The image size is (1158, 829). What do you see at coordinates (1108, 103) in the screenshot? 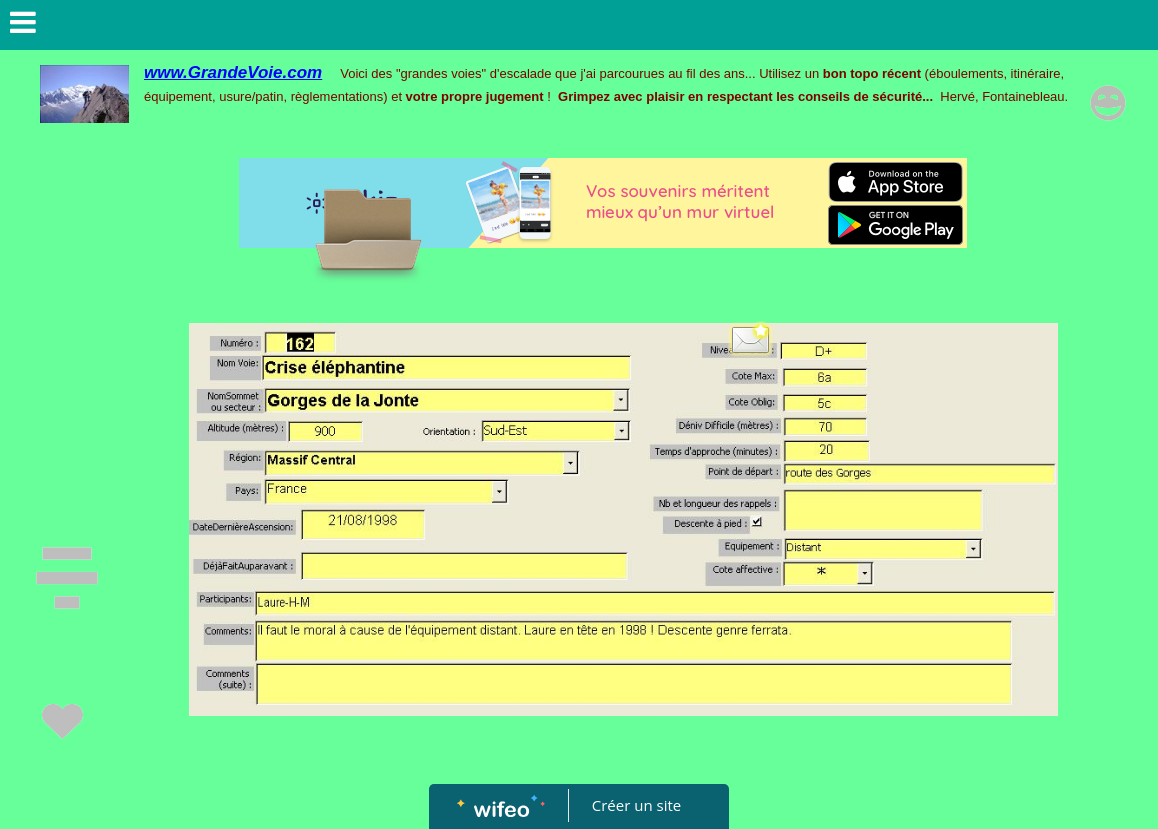
I see `react to a message with laughter` at bounding box center [1108, 103].